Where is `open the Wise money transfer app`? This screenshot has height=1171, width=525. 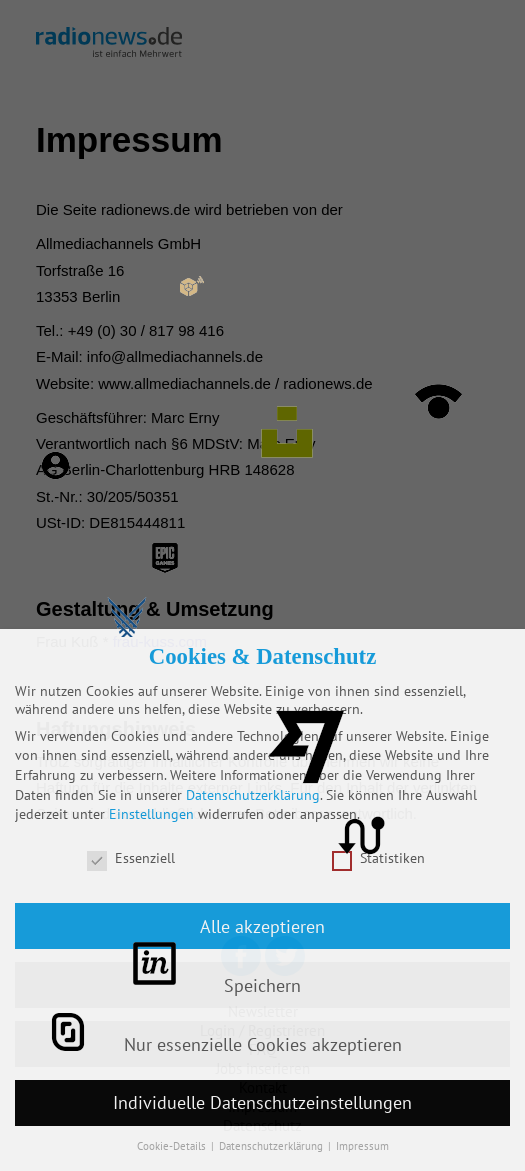 open the Wise money transfer app is located at coordinates (306, 747).